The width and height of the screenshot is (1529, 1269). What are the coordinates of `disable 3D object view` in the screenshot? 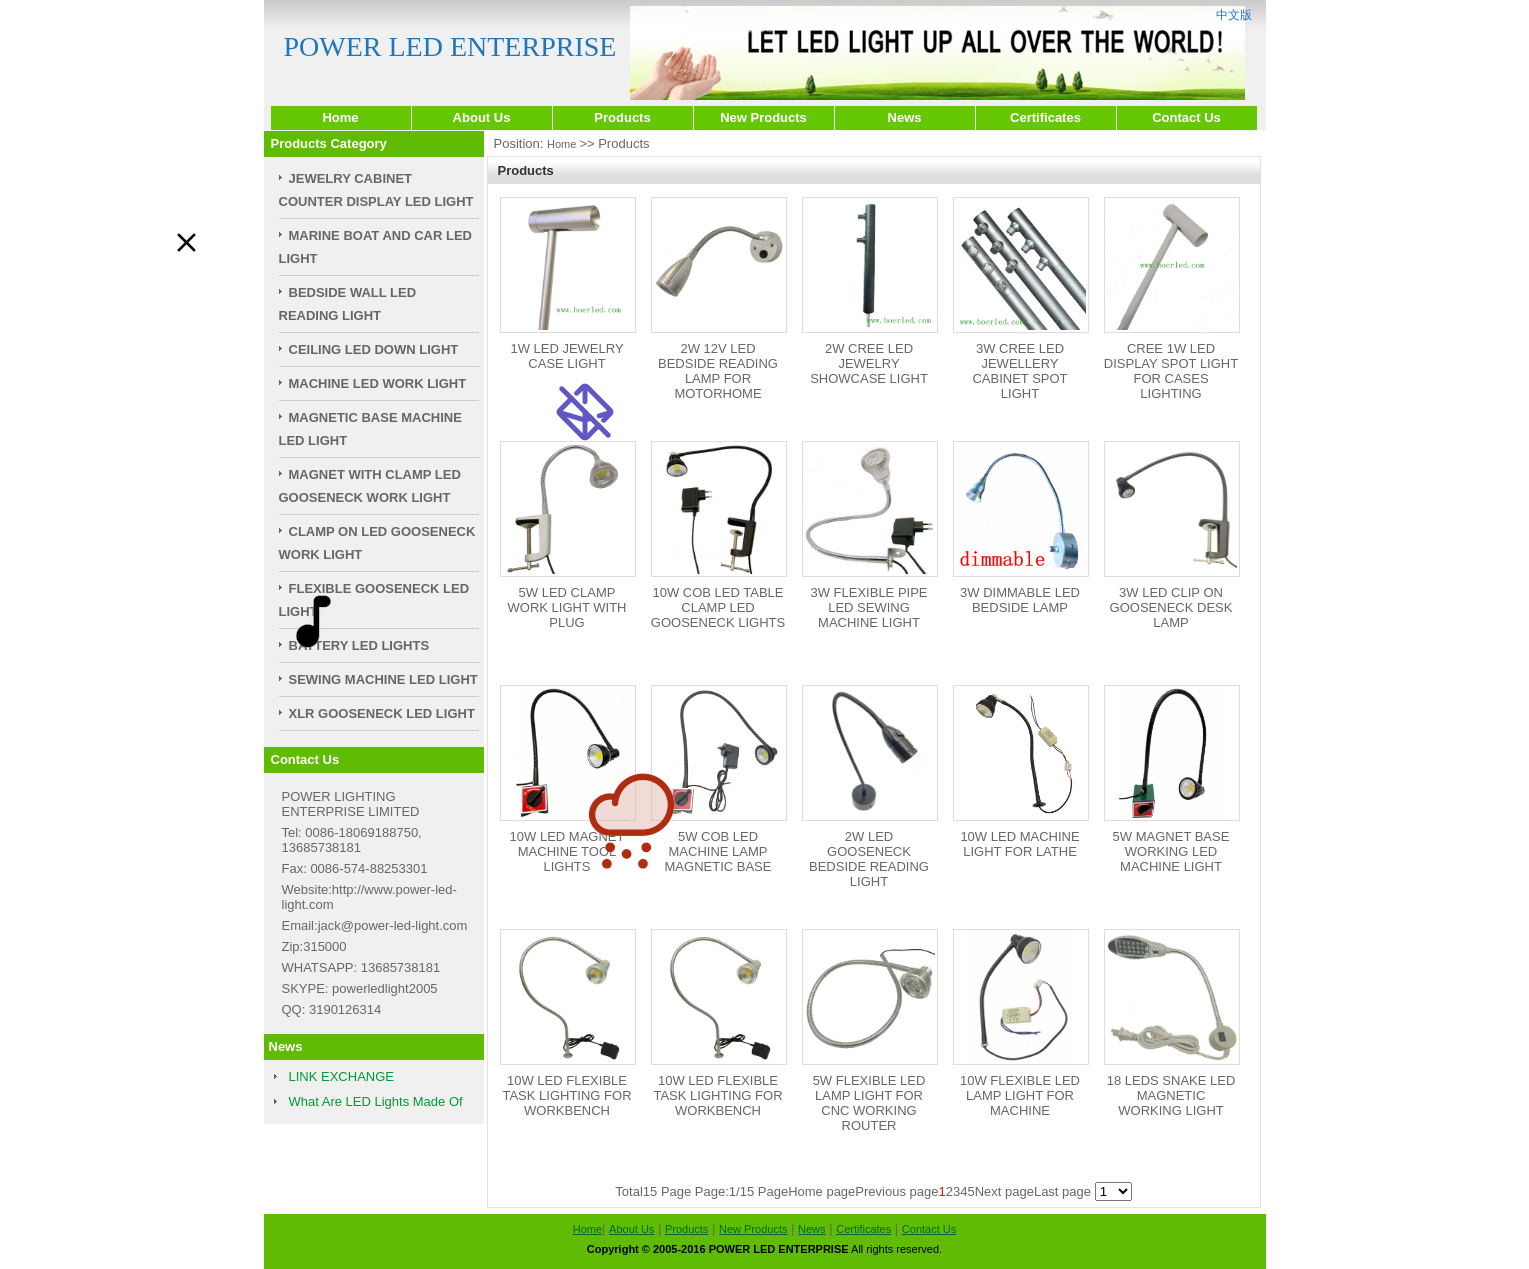 It's located at (585, 412).